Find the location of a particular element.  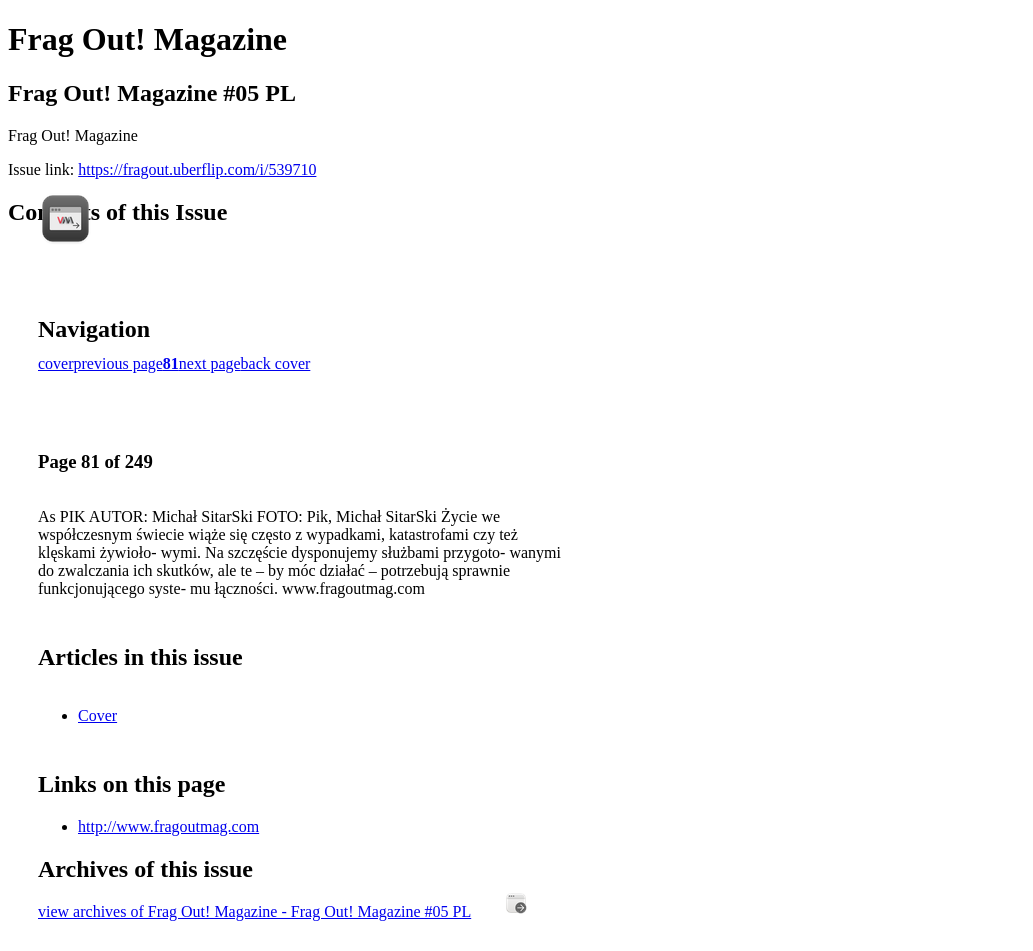

access virtual machine migration settings is located at coordinates (65, 218).